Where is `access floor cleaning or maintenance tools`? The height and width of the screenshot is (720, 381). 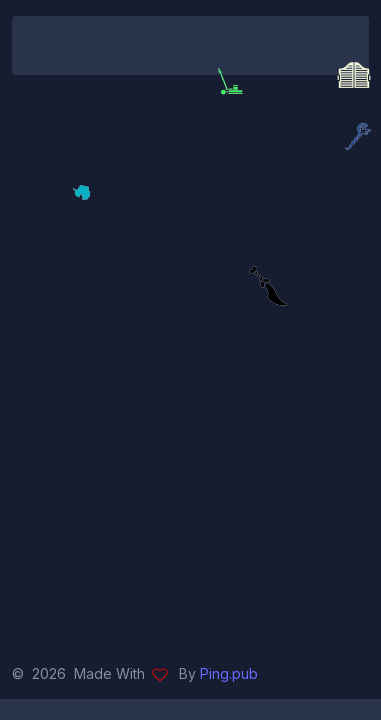
access floor cleaning or maintenance tools is located at coordinates (231, 81).